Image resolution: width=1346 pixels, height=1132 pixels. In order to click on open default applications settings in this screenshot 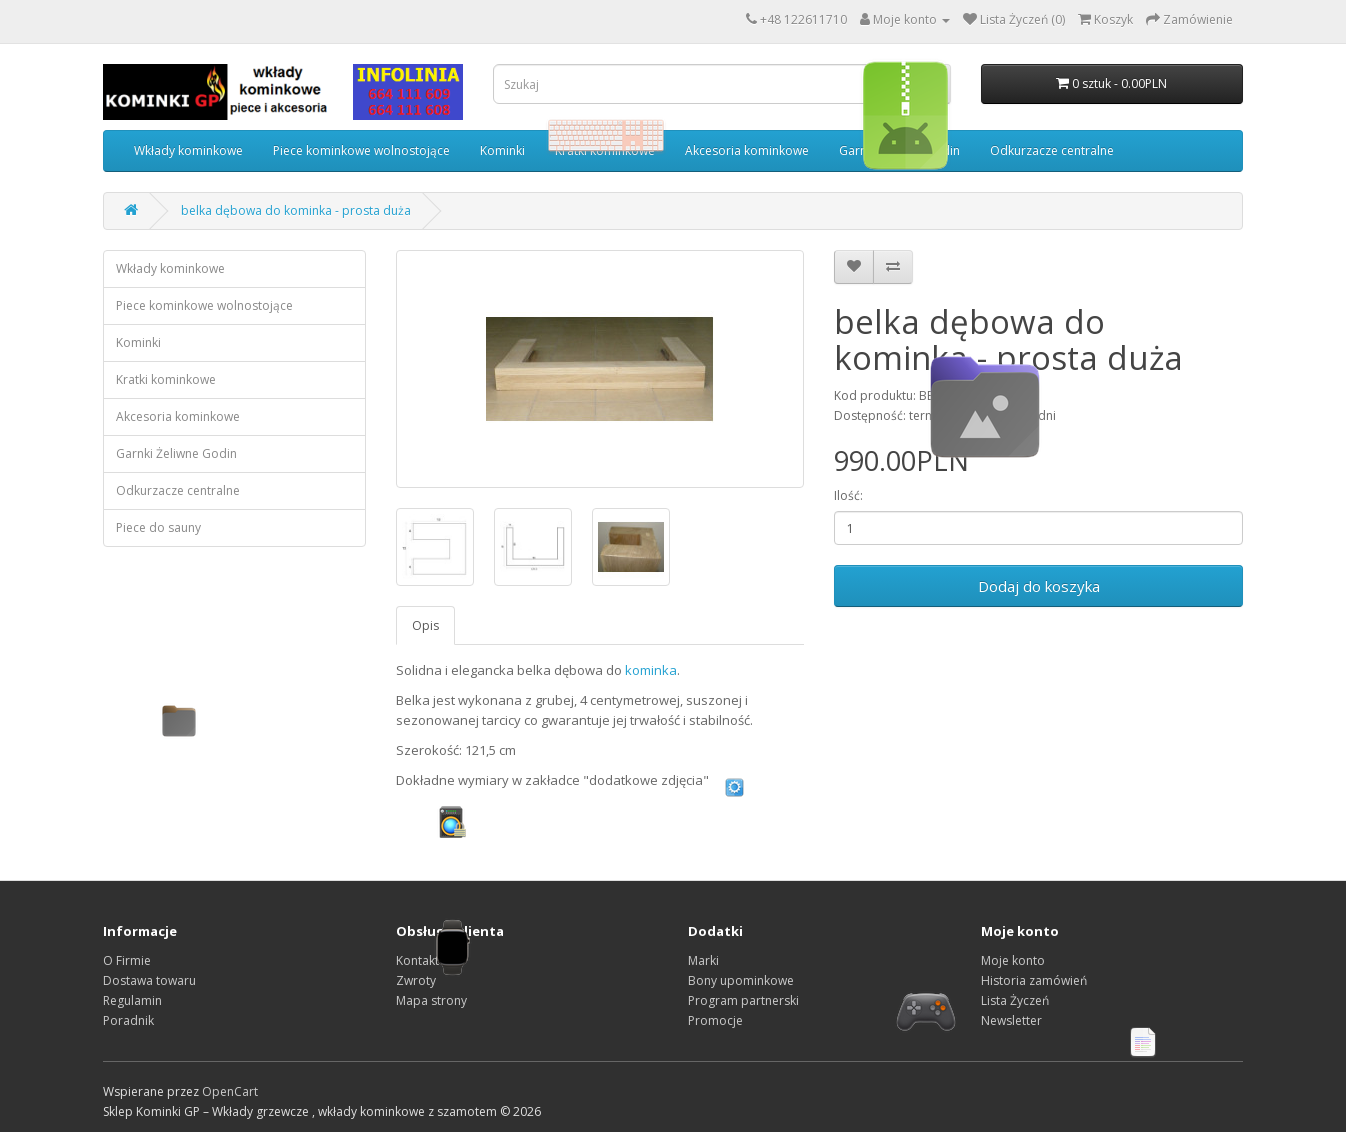, I will do `click(734, 787)`.